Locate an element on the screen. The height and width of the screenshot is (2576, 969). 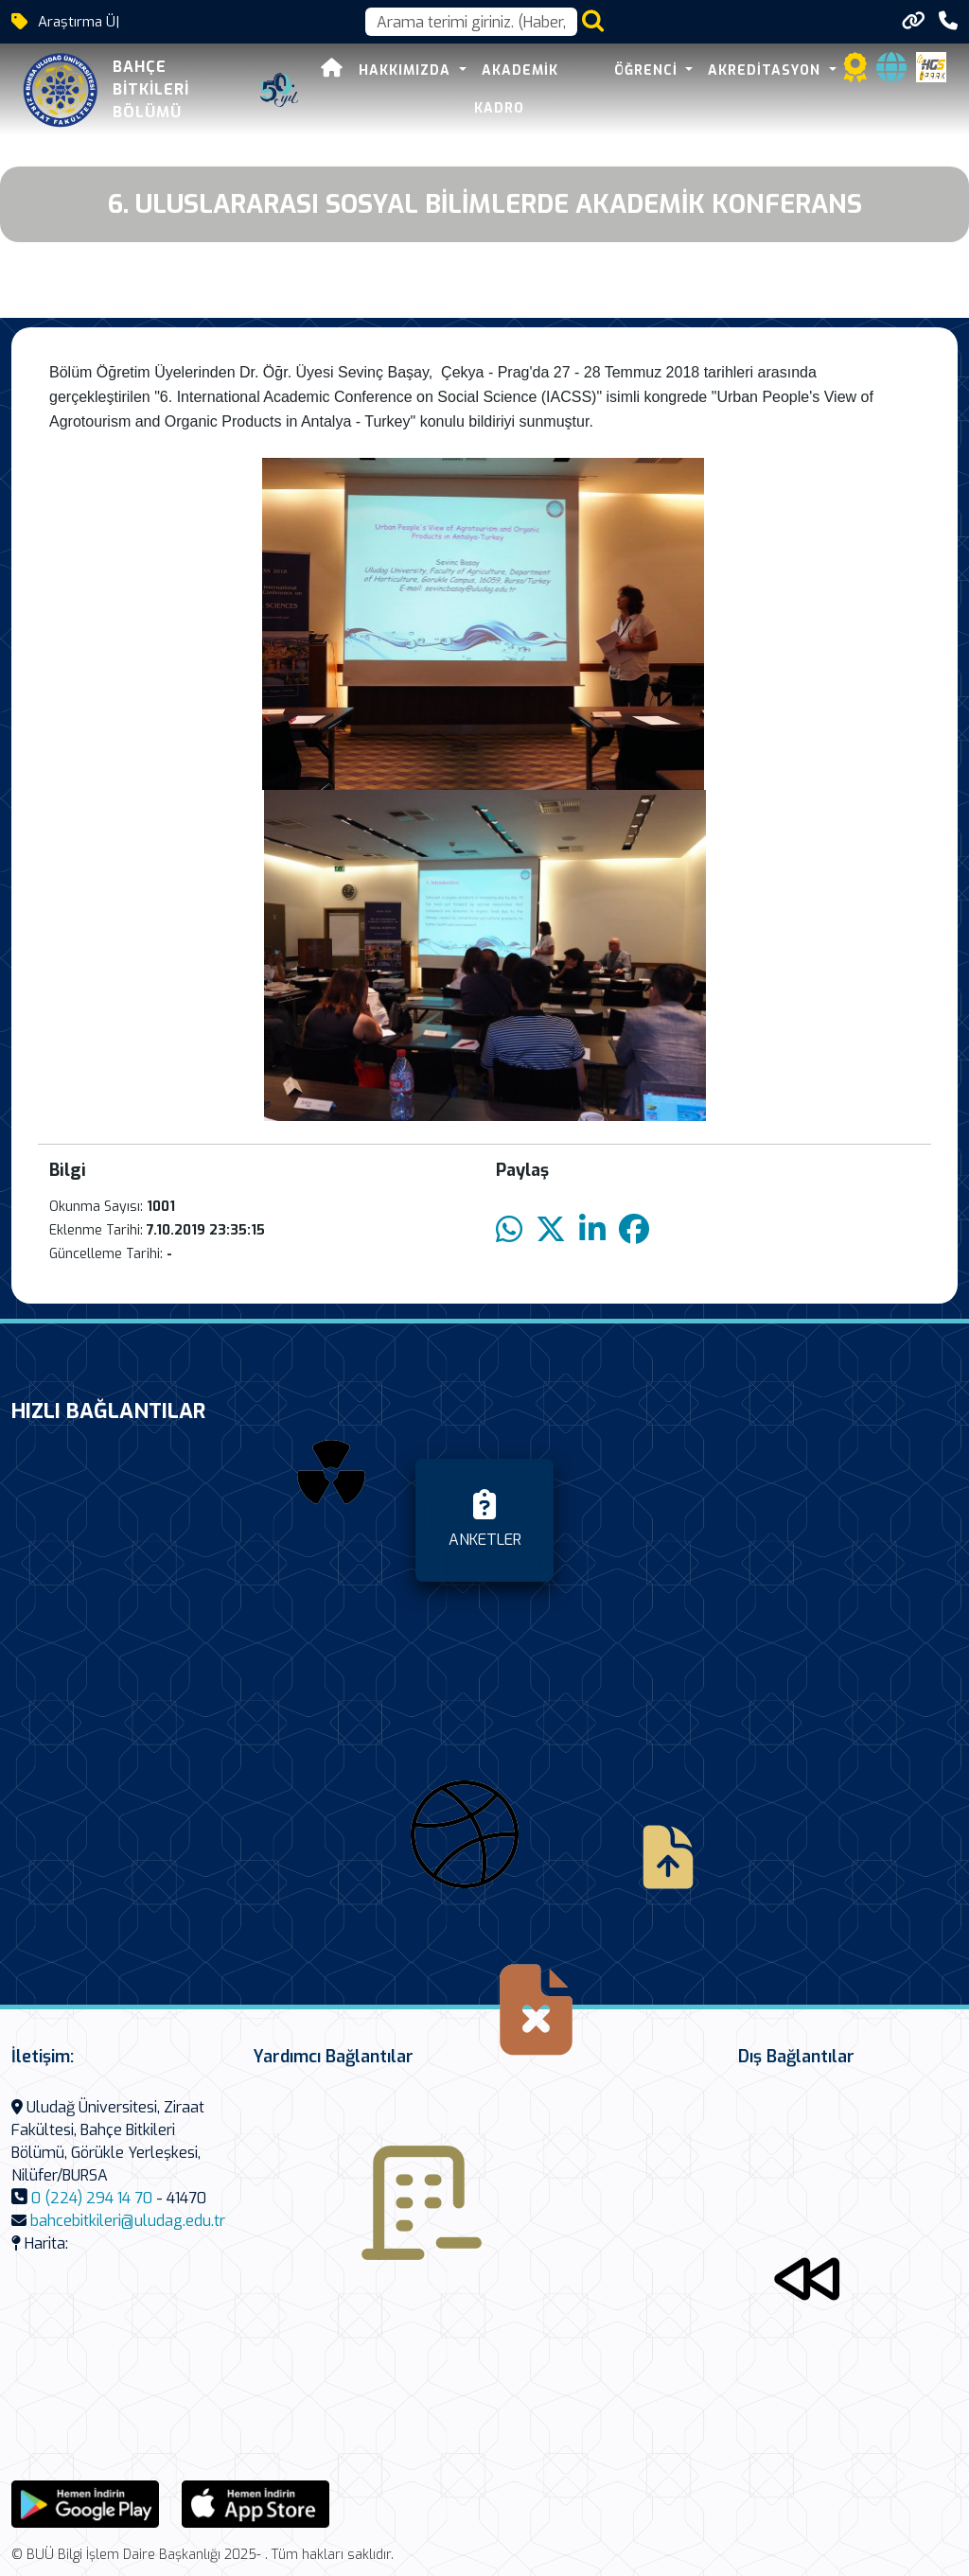
remove a building from your list is located at coordinates (418, 2202).